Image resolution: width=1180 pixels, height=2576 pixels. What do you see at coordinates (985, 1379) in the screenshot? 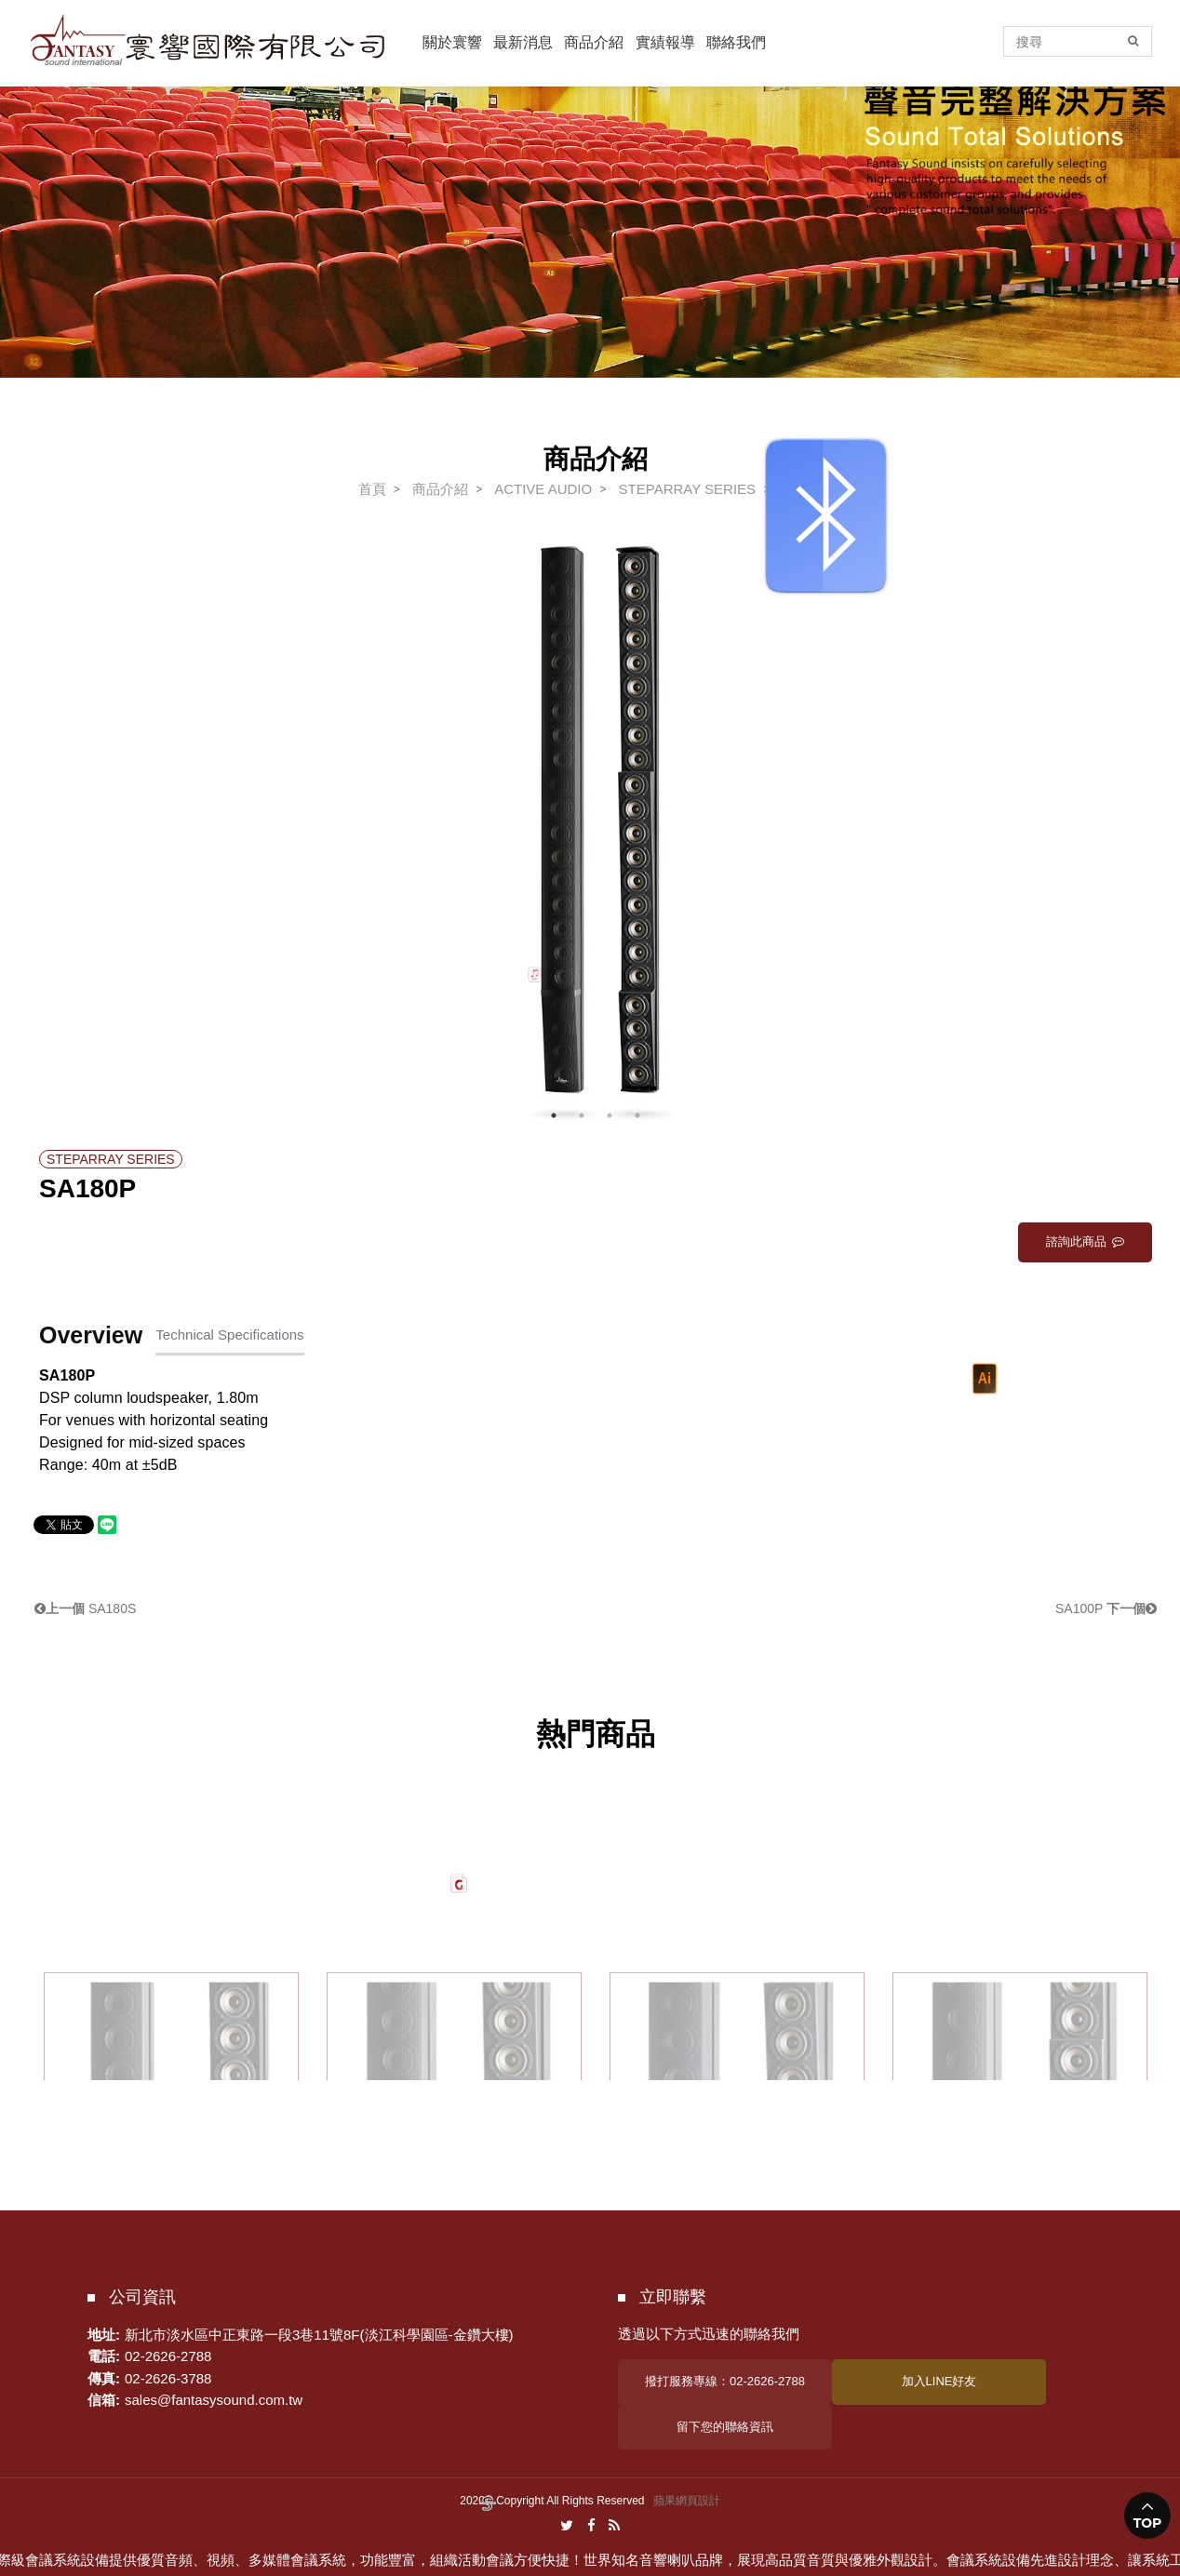
I see `an Adobe Illustrator file` at bounding box center [985, 1379].